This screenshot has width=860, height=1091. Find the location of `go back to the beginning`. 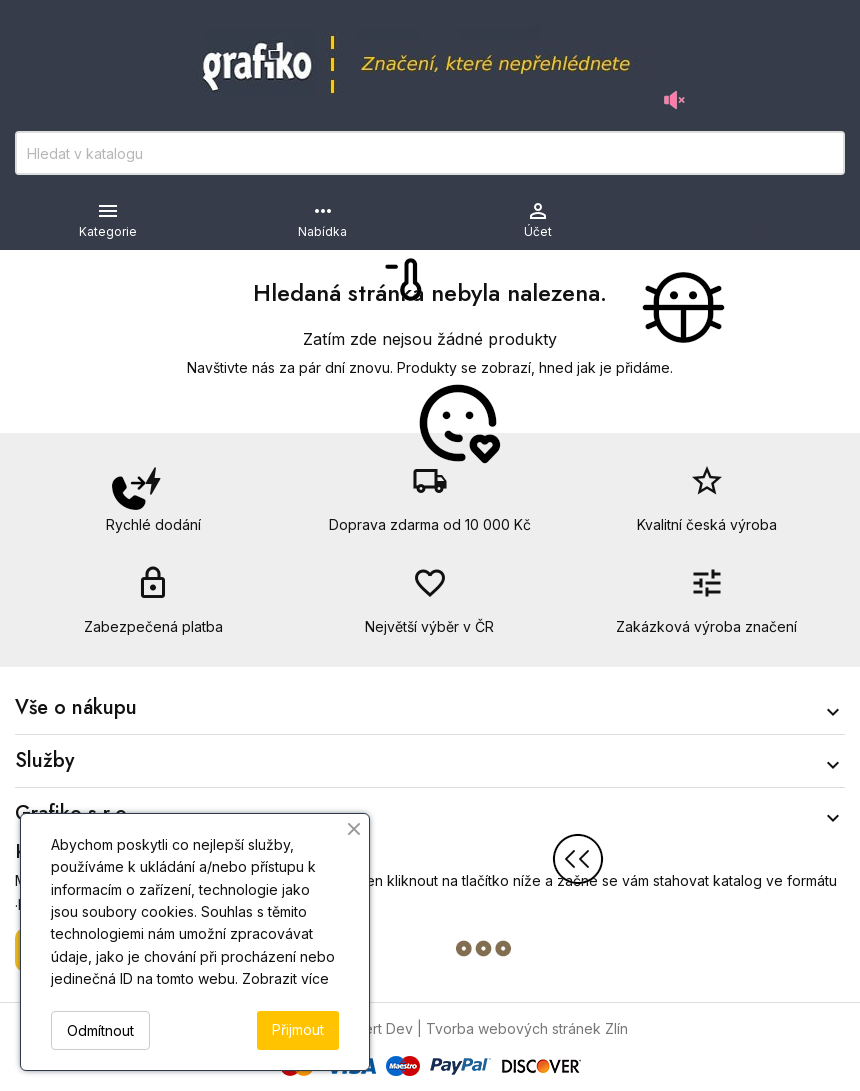

go back to the beginning is located at coordinates (578, 859).